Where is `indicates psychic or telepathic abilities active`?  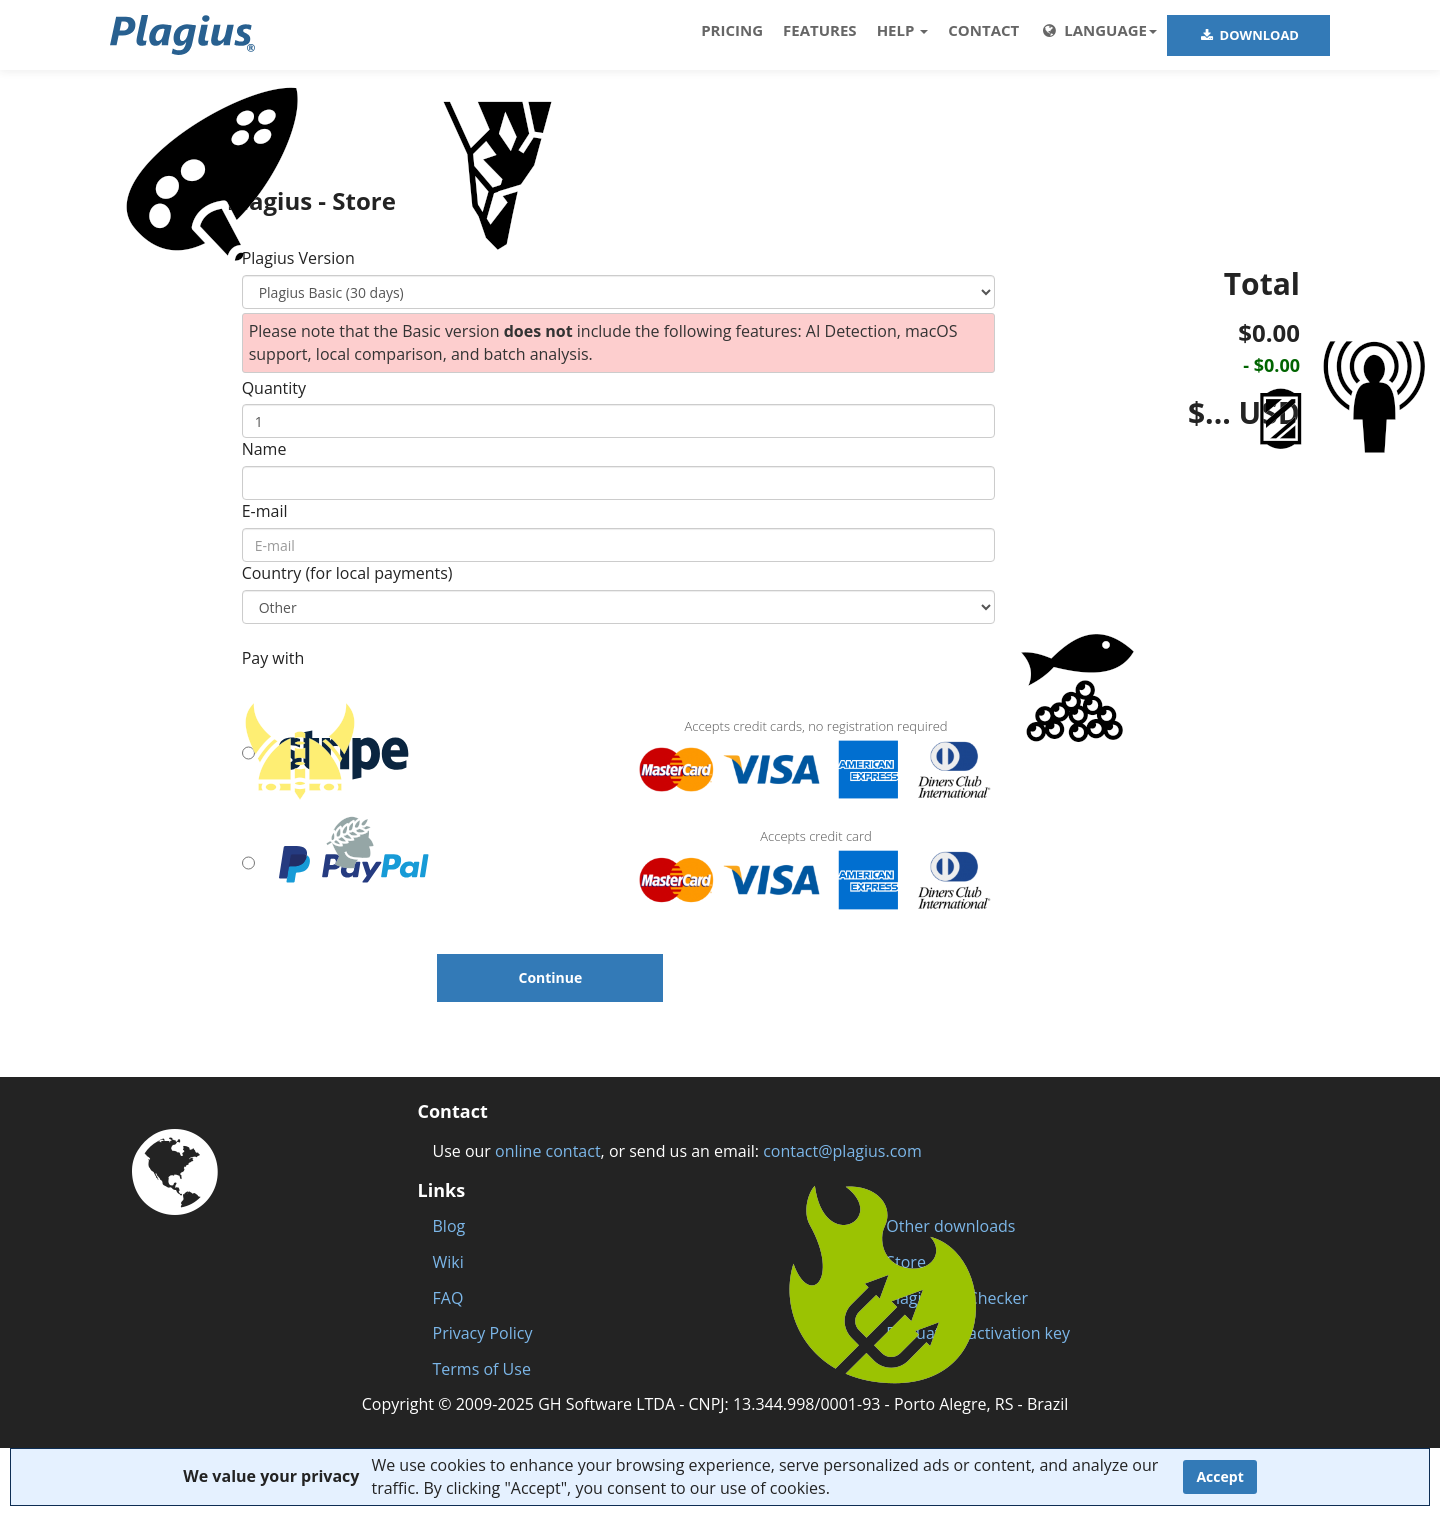 indicates psychic or telepathic abilities active is located at coordinates (1375, 397).